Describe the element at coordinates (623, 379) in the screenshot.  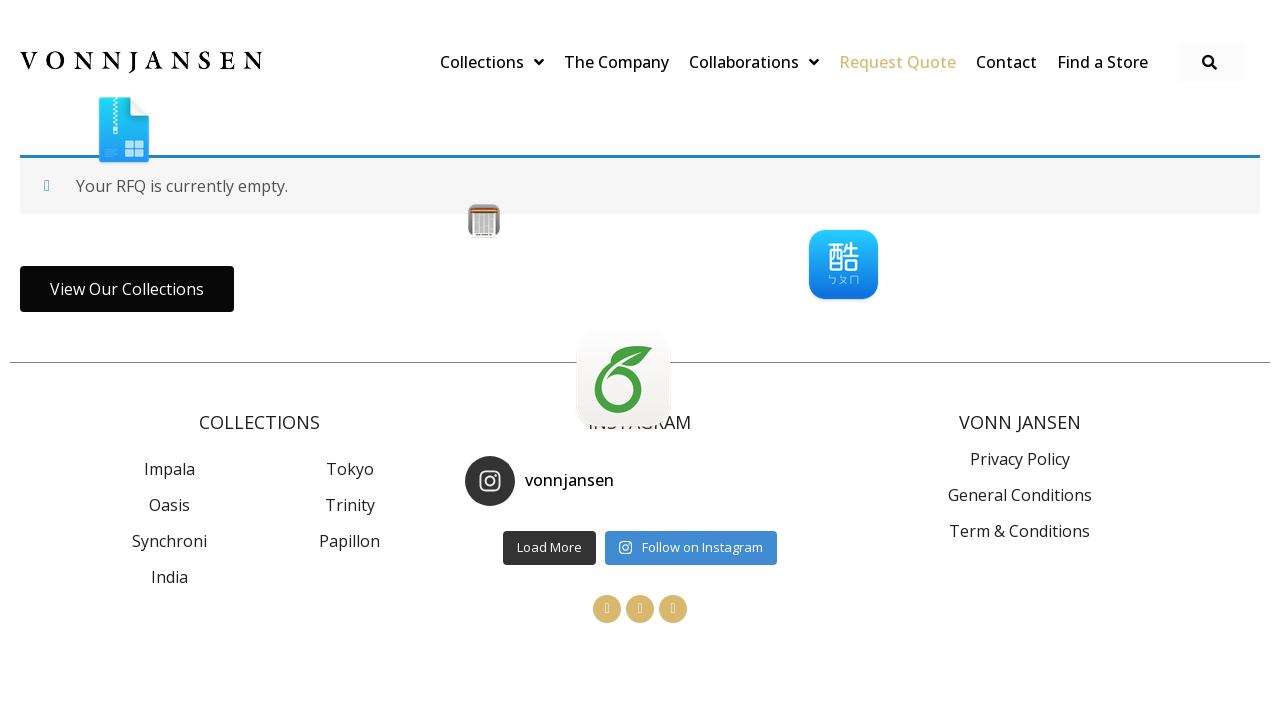
I see `open overleaf document editor` at that location.